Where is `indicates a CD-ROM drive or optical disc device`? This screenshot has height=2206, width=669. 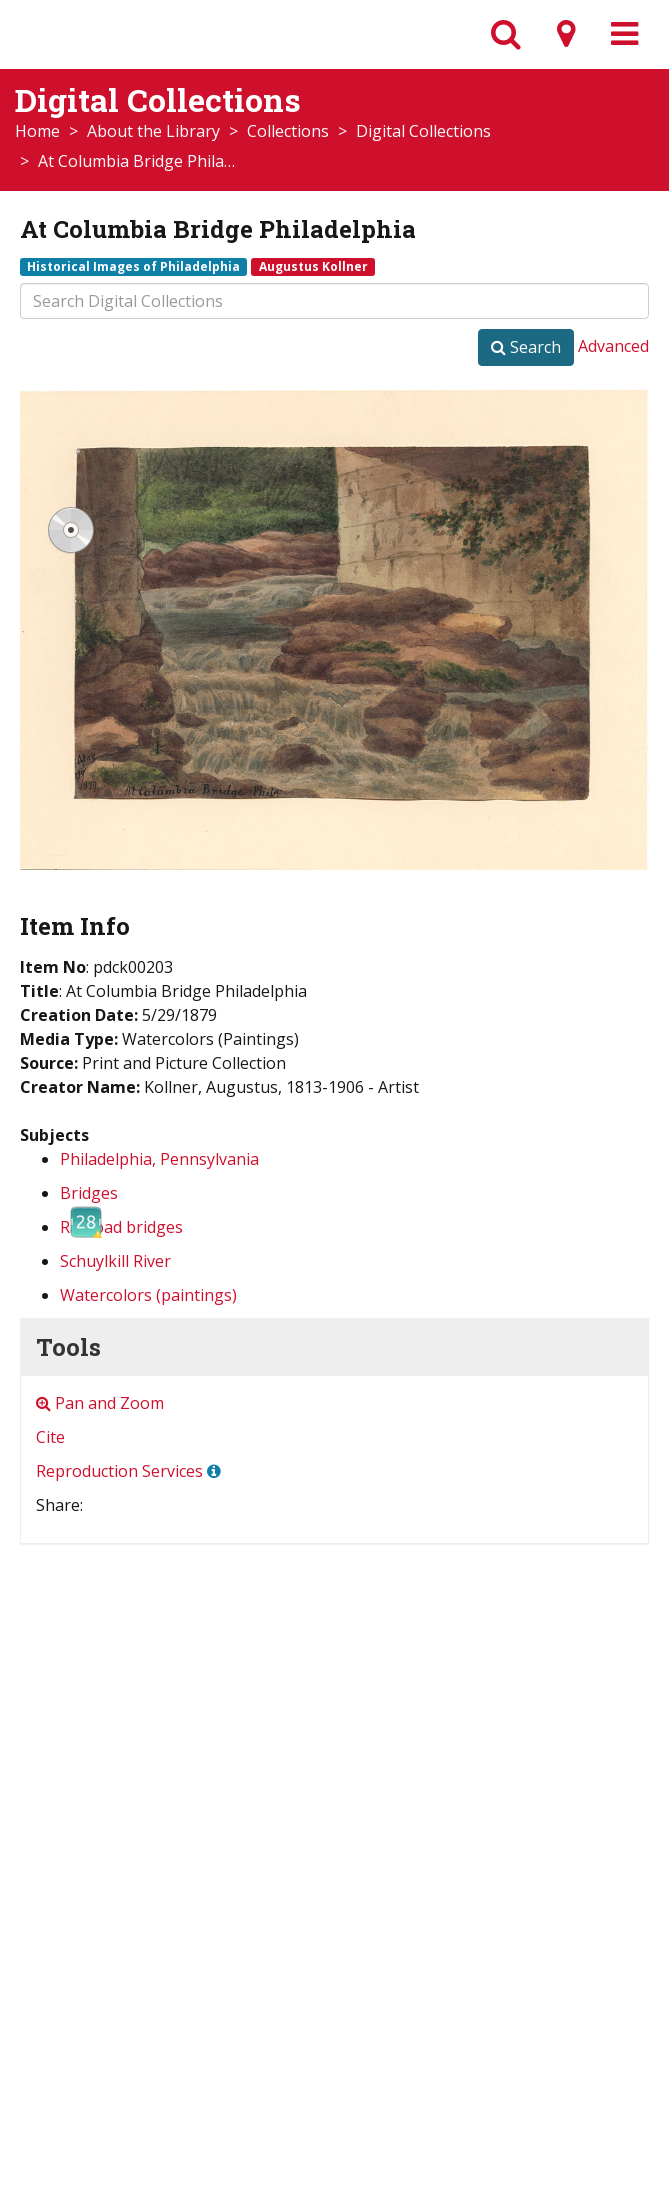
indicates a CD-ROM drive or optical disc device is located at coordinates (71, 530).